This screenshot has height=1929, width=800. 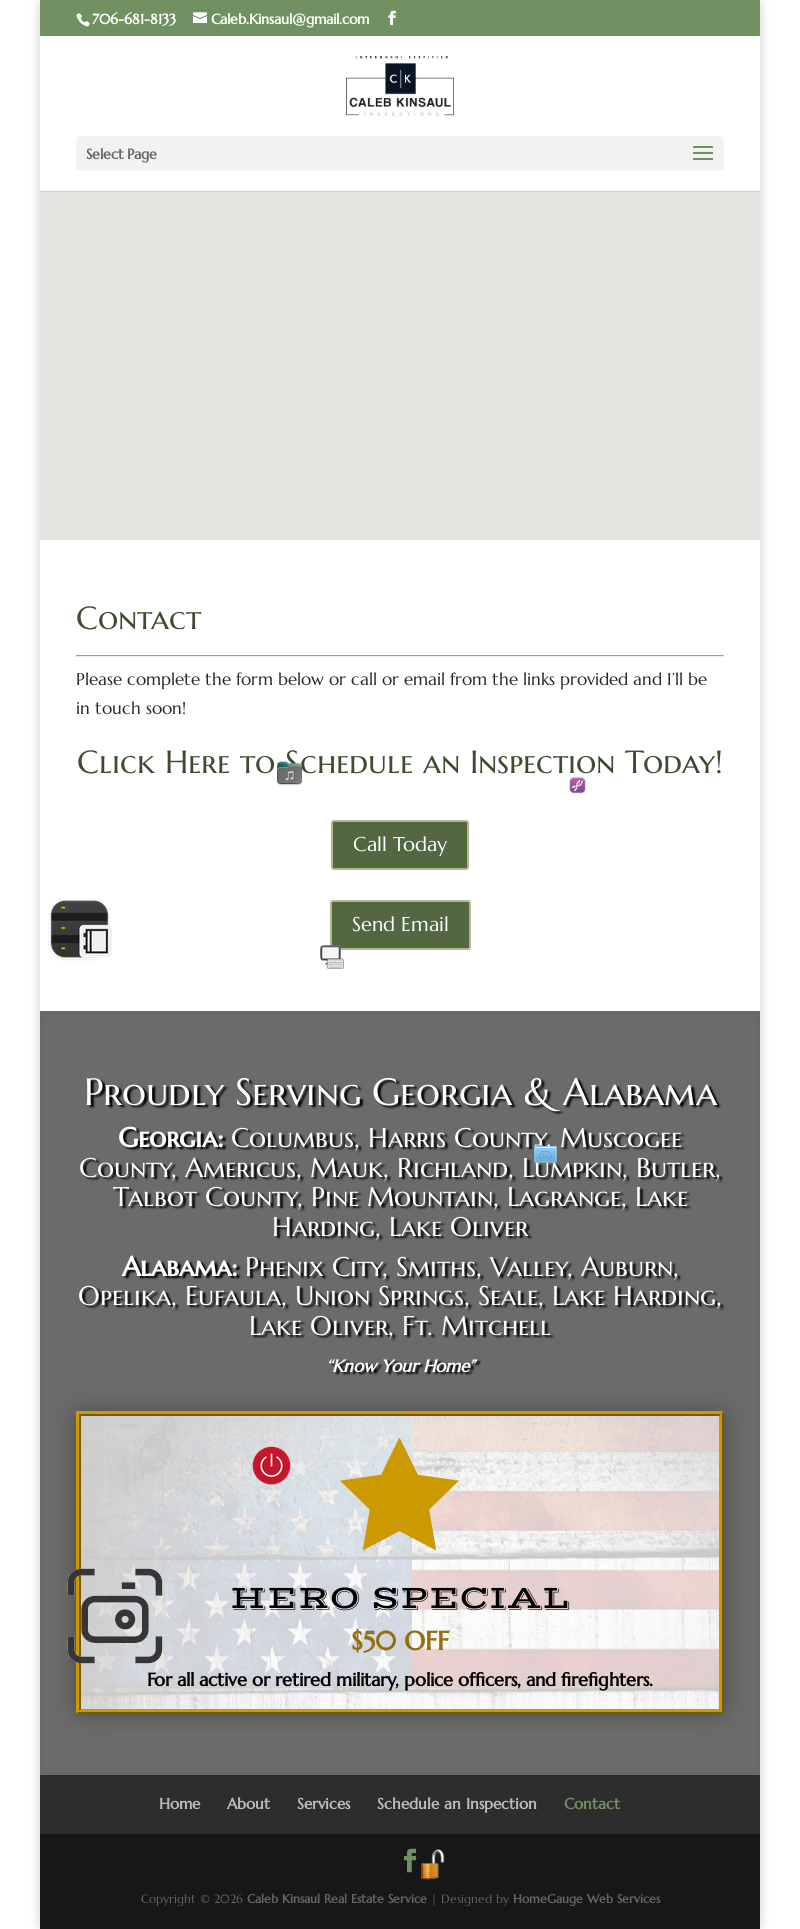 I want to click on shut down or power off the system, so click(x=271, y=1465).